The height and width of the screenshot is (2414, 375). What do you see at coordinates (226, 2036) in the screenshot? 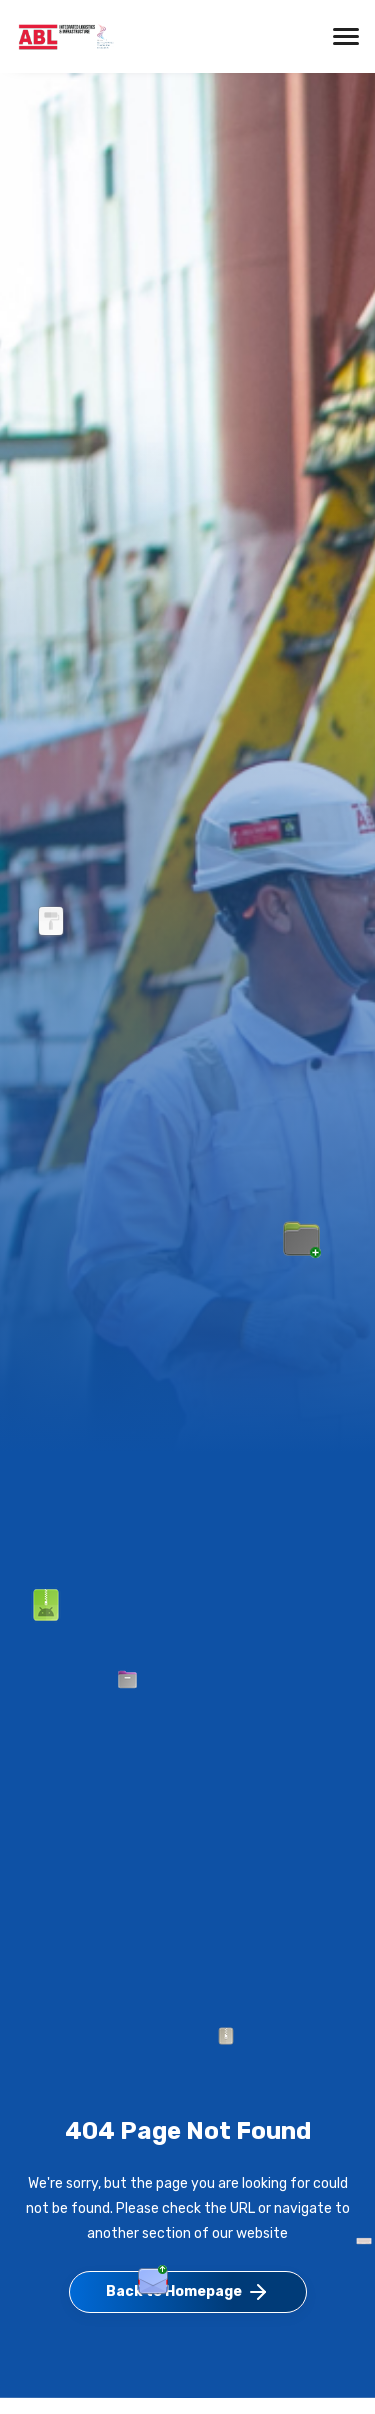
I see `open file roller archive manager` at bounding box center [226, 2036].